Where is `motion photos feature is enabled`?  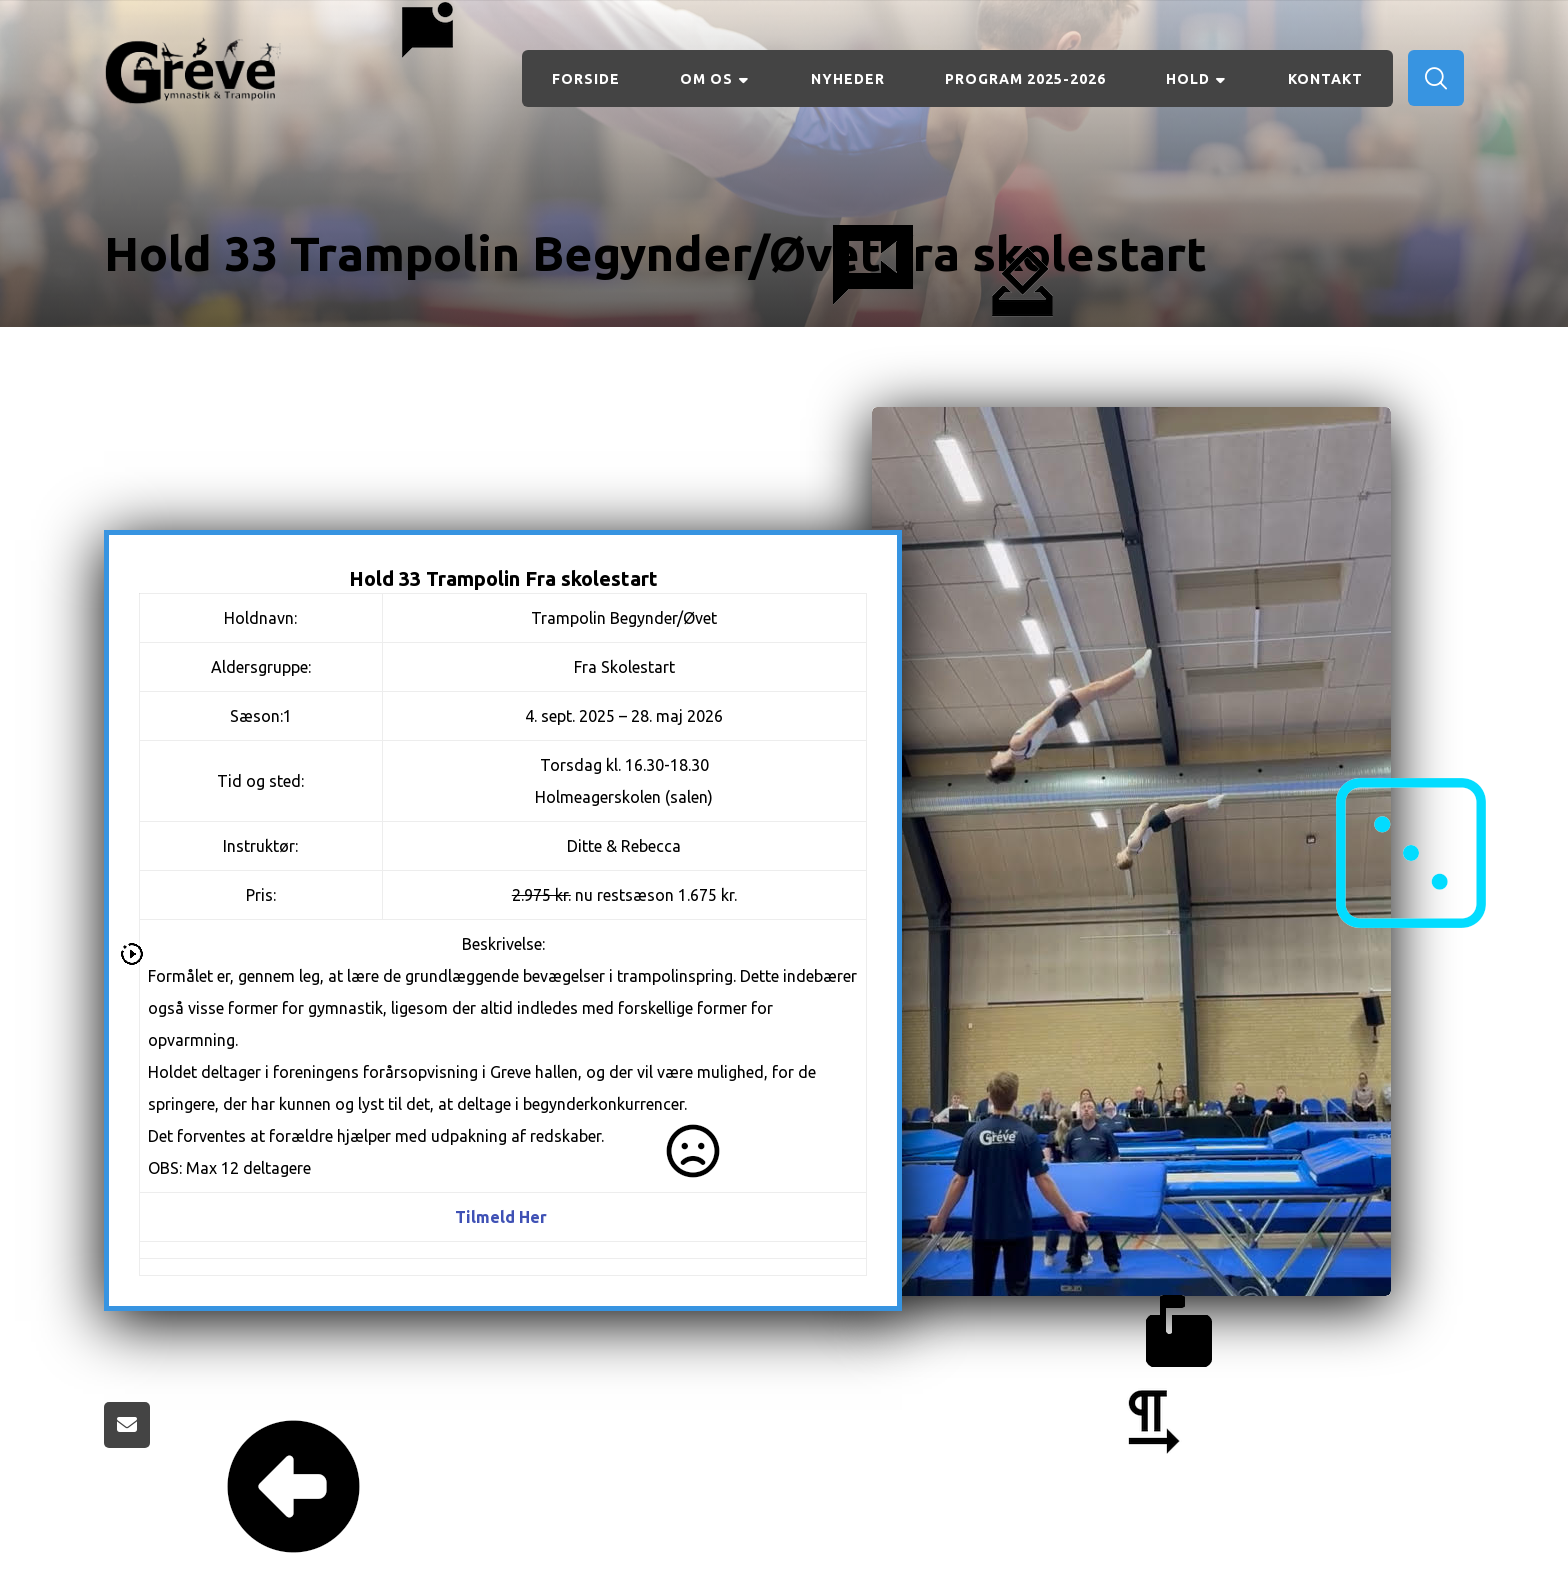 motion photos feature is enabled is located at coordinates (132, 954).